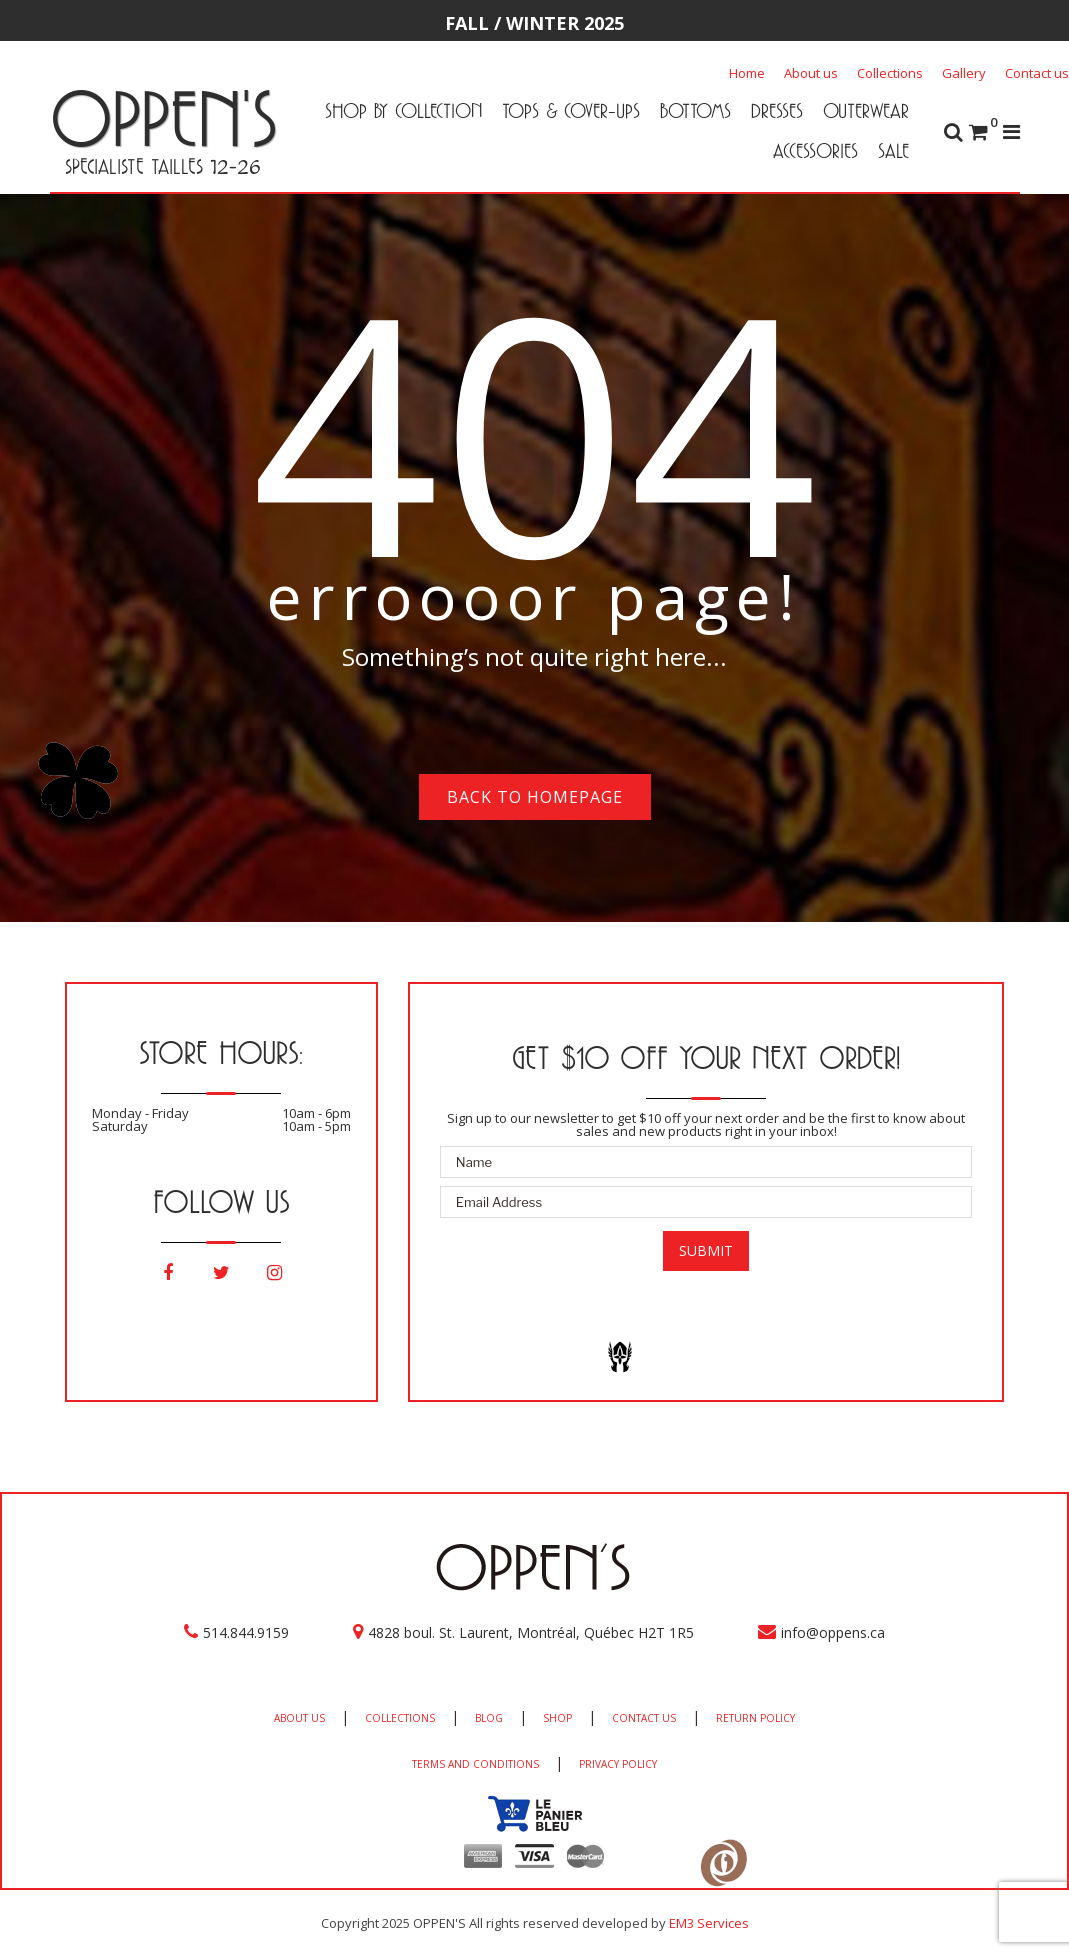 This screenshot has width=1069, height=1956. What do you see at coordinates (78, 780) in the screenshot?
I see `indicates luck or bonus reward in a game` at bounding box center [78, 780].